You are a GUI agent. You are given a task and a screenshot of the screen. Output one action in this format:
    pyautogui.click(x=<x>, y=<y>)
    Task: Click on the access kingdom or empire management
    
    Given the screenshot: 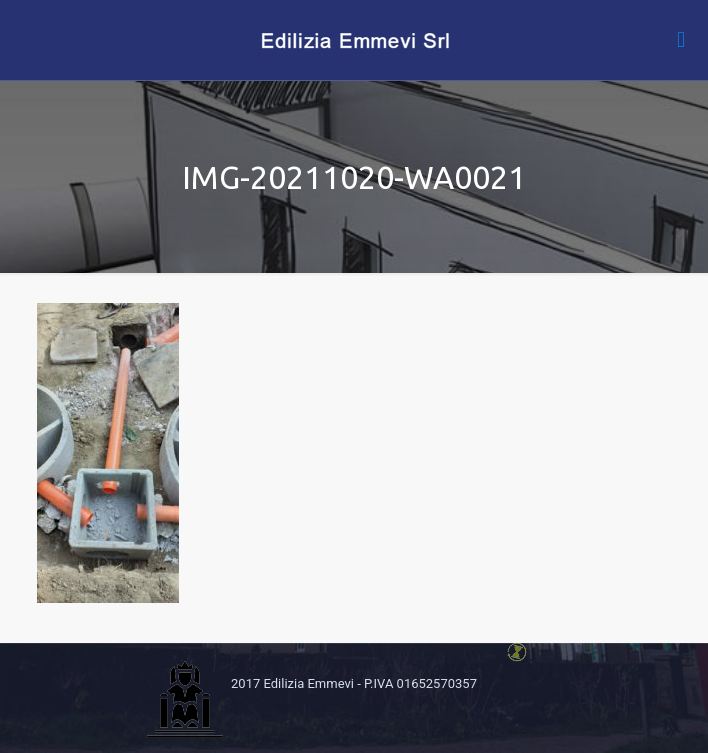 What is the action you would take?
    pyautogui.click(x=185, y=700)
    